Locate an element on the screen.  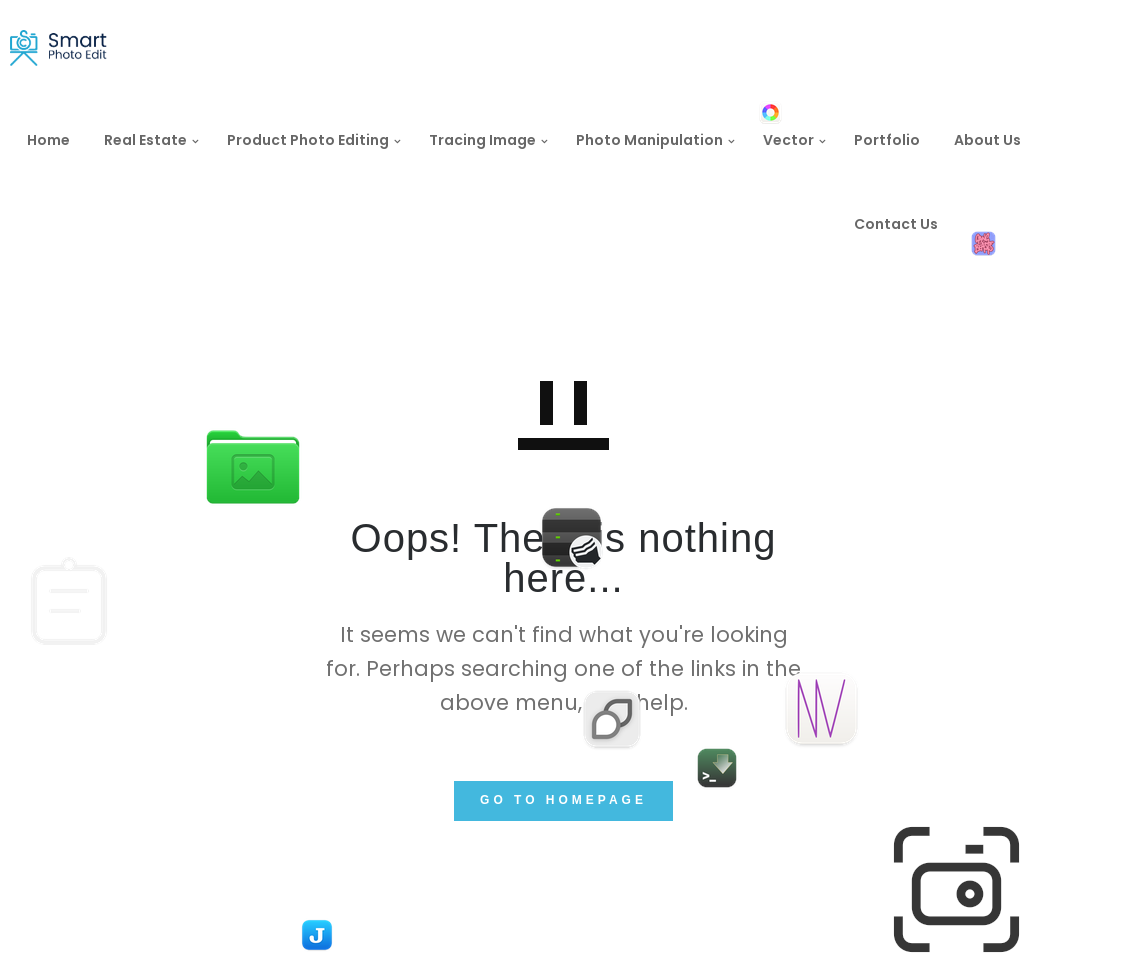
launch Gang Beasts game is located at coordinates (983, 243).